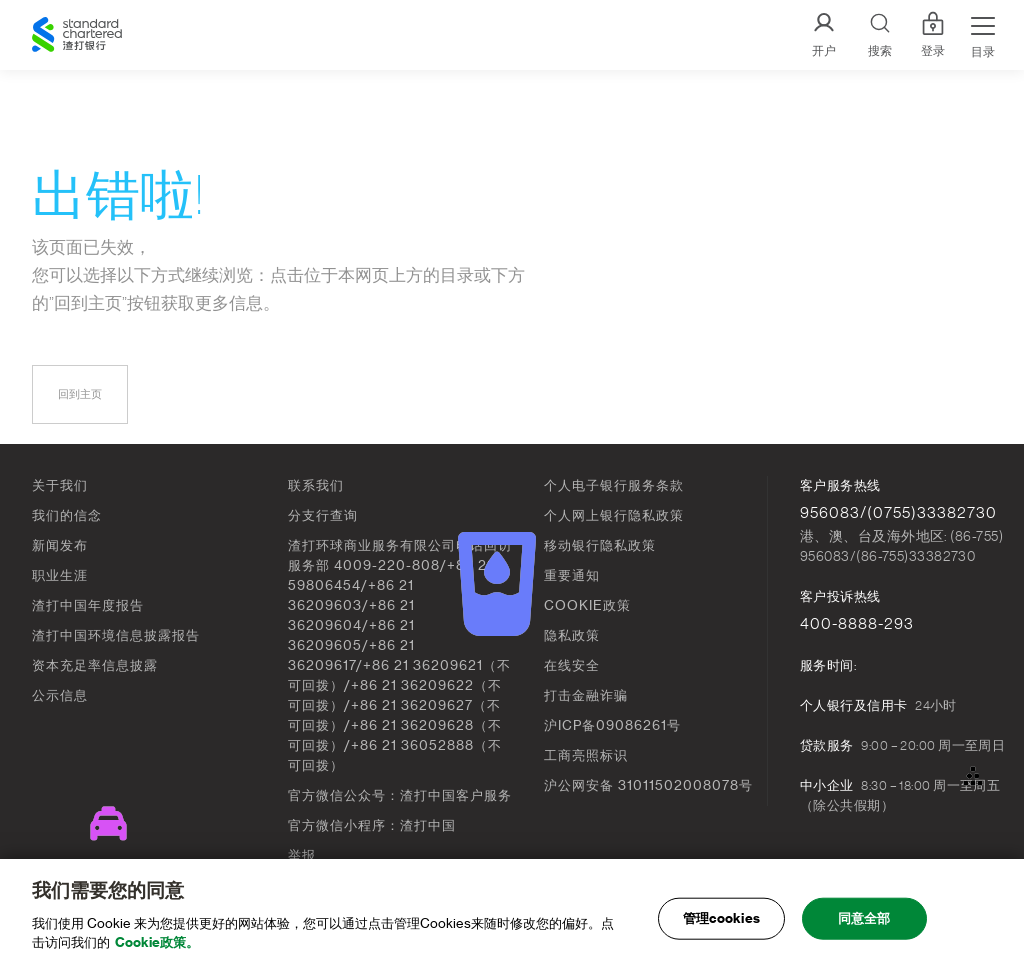 This screenshot has height=962, width=1024. I want to click on request a taxi or cab ride, so click(108, 824).